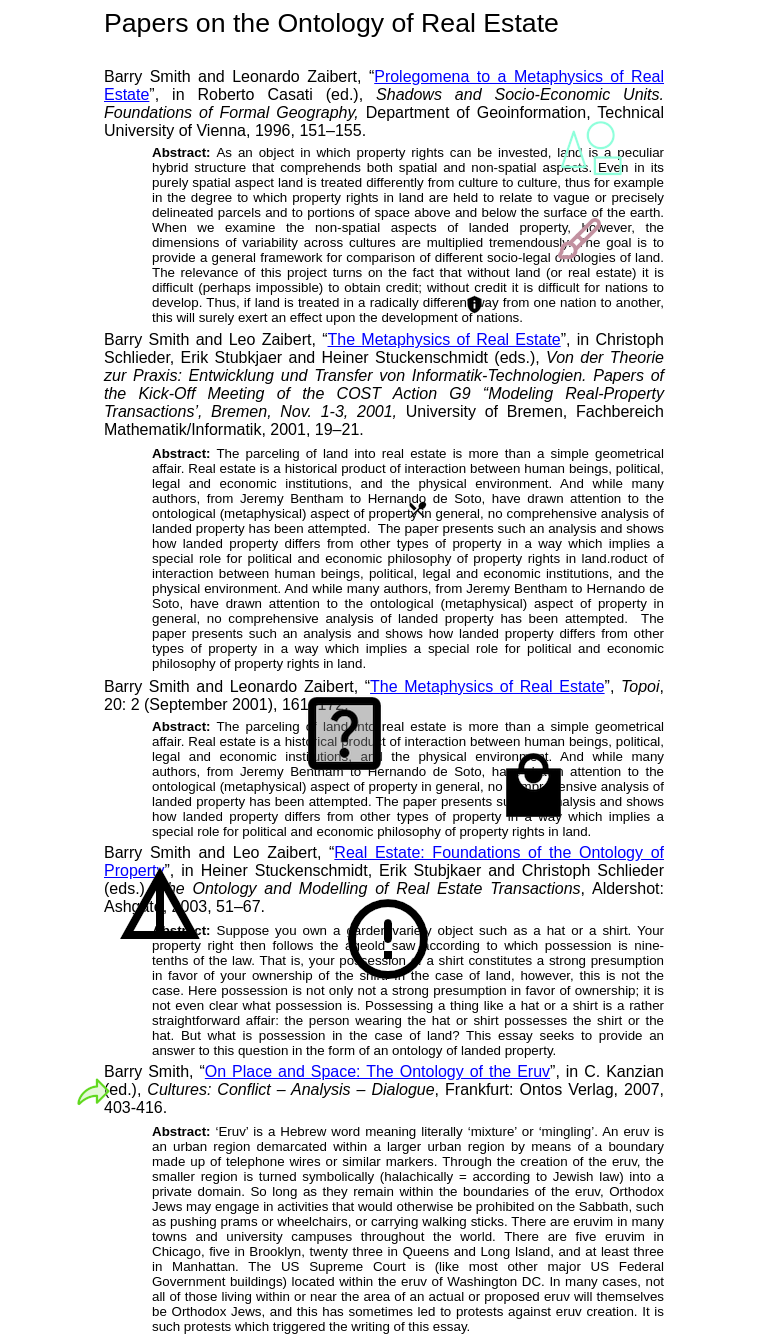  I want to click on indicates an error or warning state, so click(388, 939).